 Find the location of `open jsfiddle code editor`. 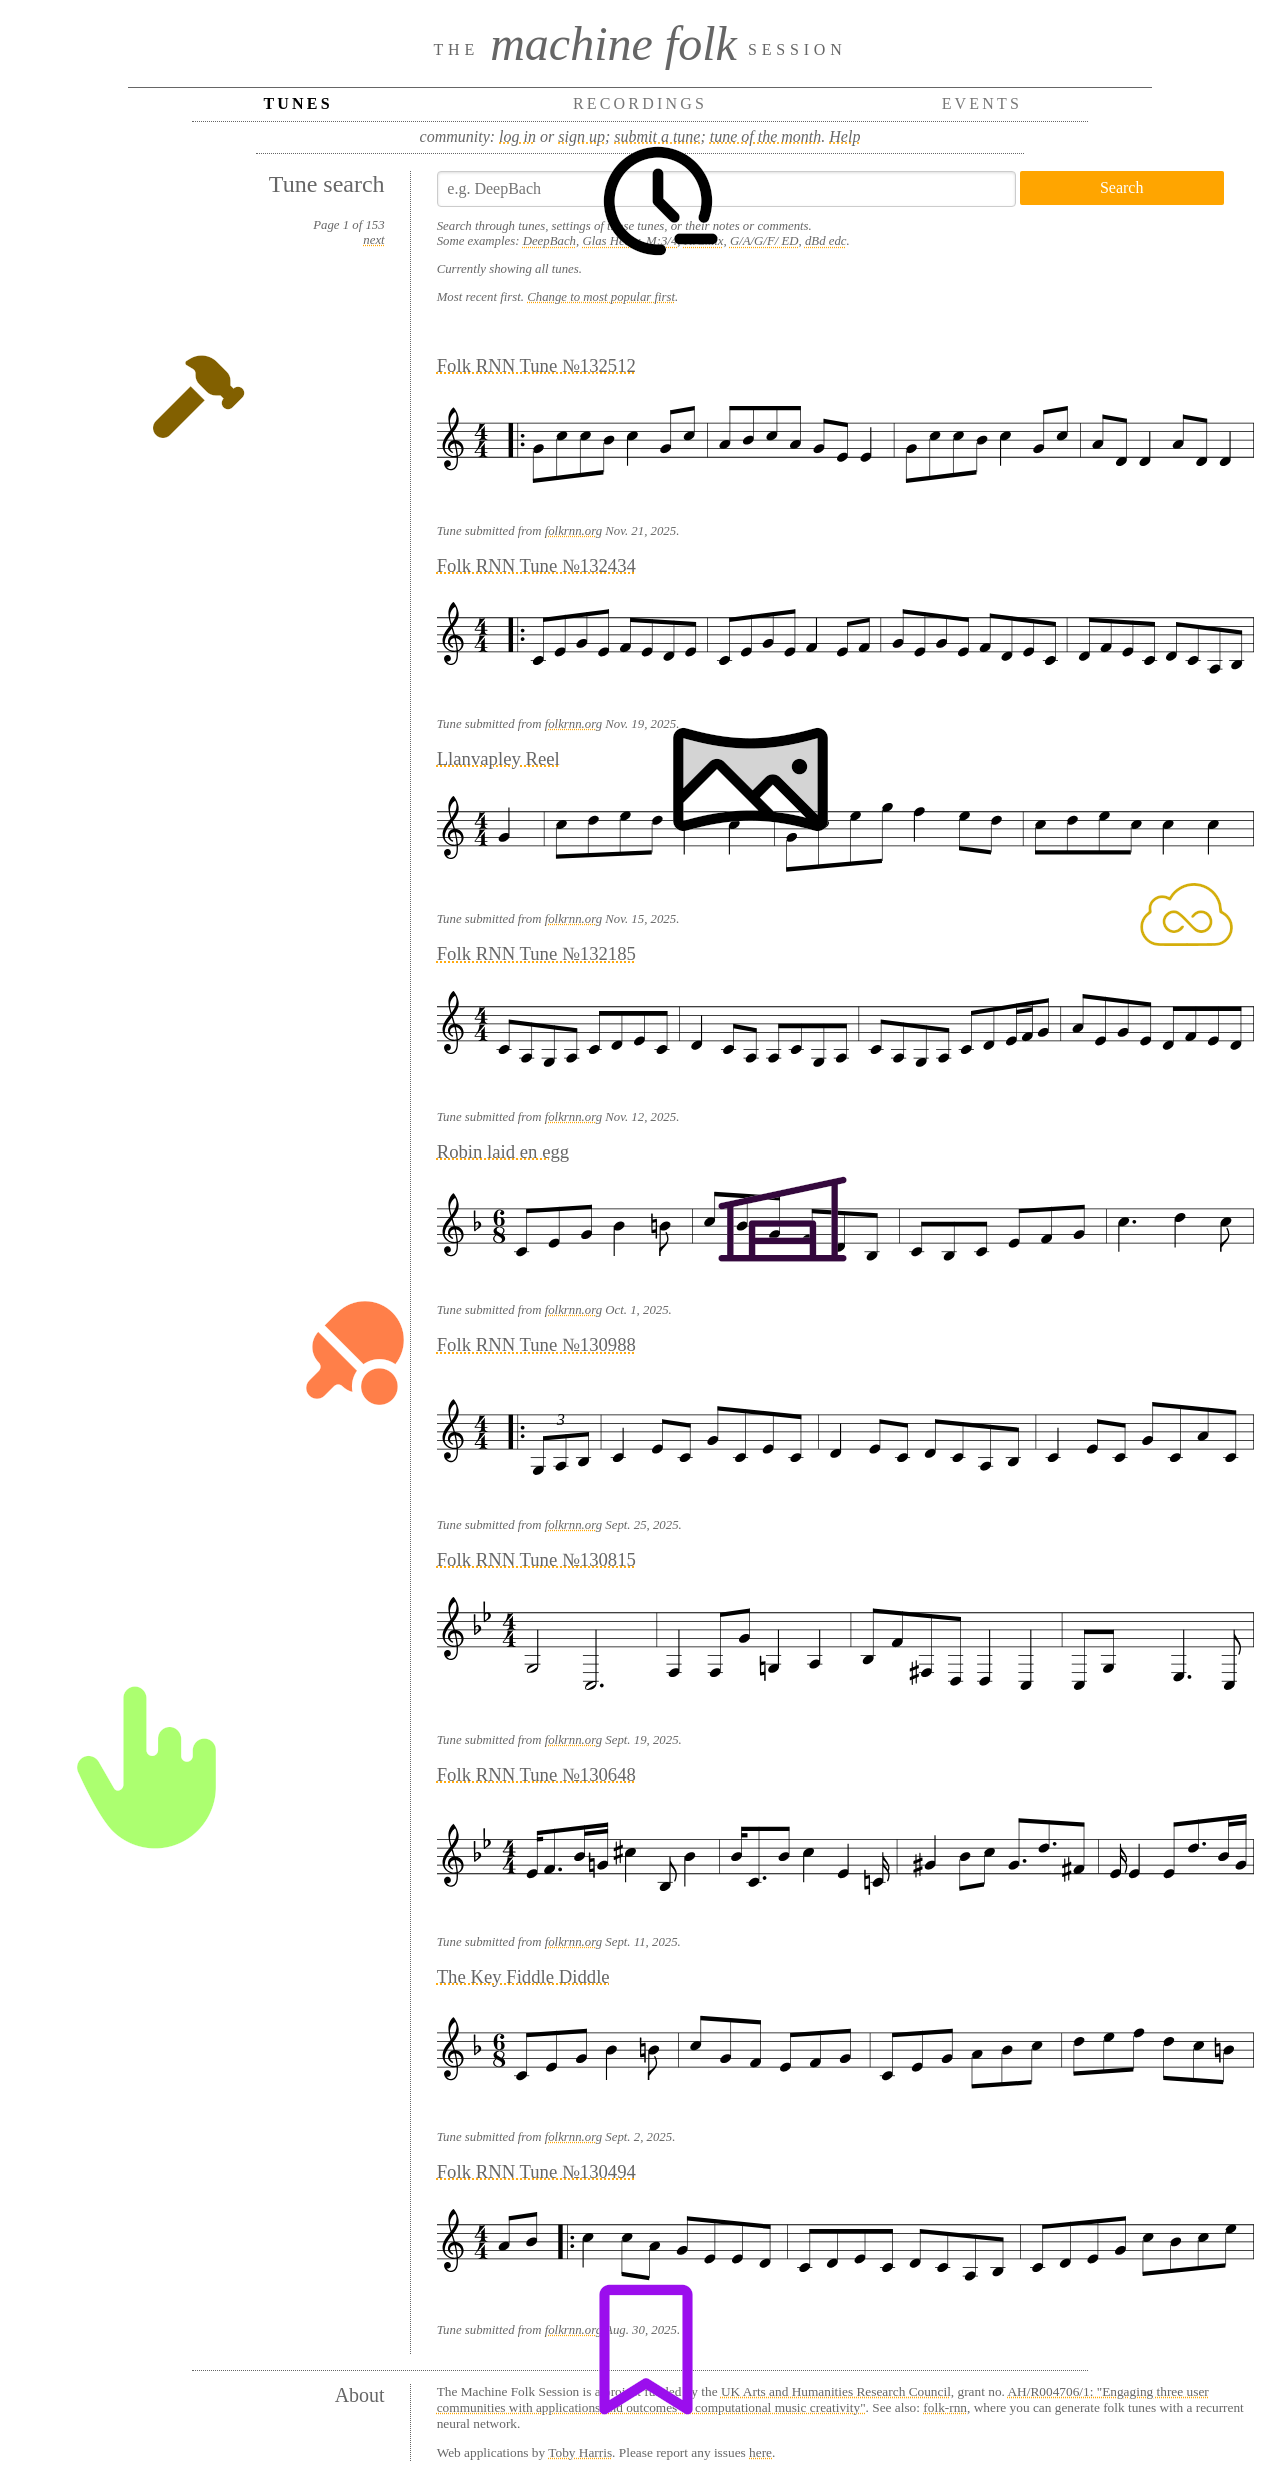

open jsfiddle code editor is located at coordinates (1186, 914).